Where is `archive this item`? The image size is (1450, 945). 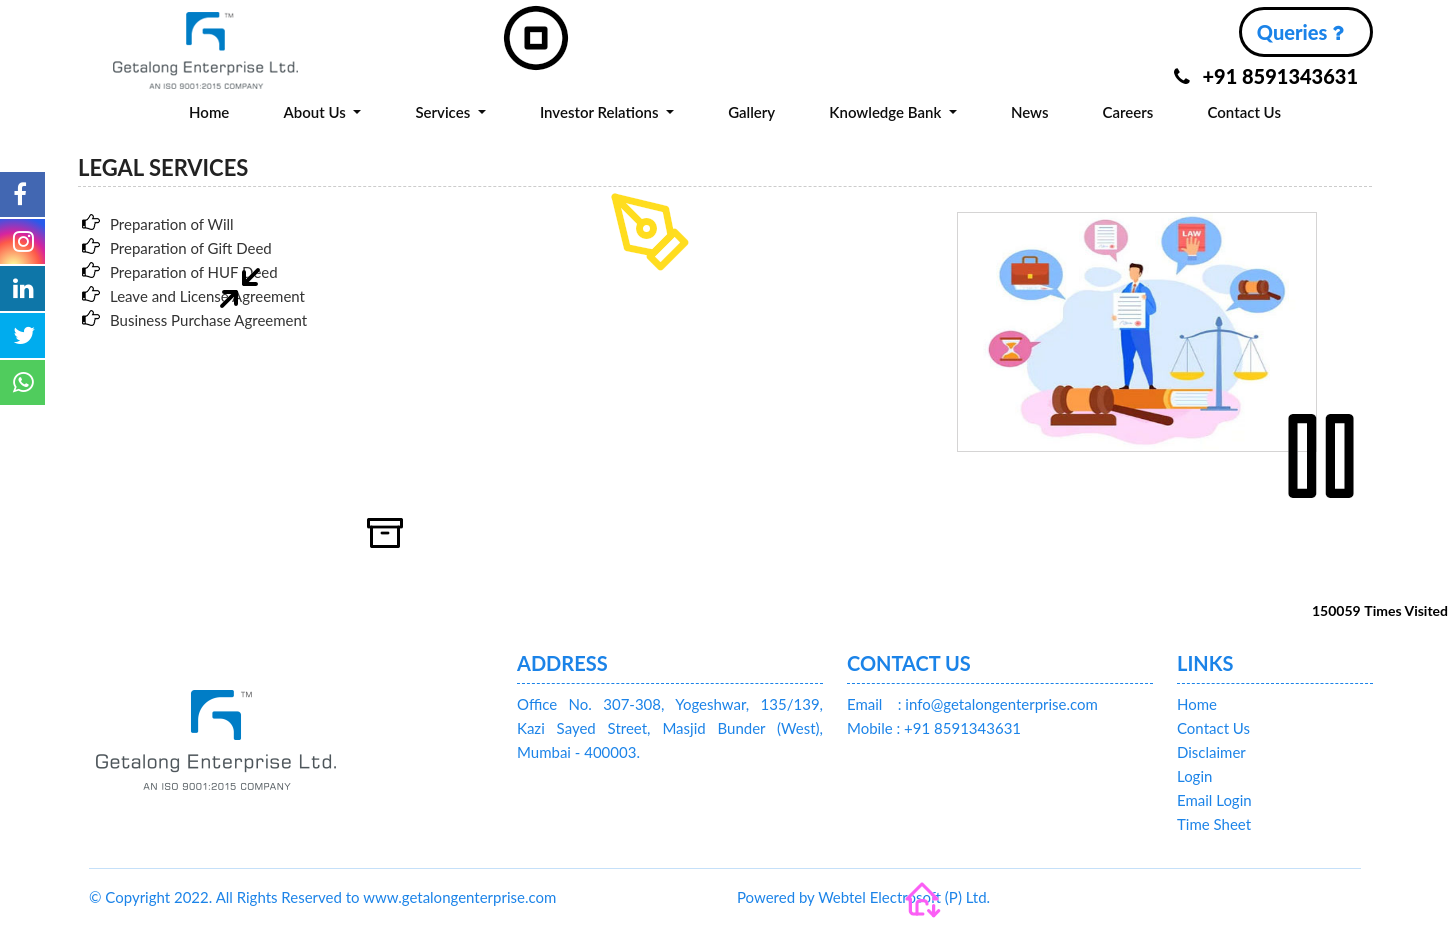
archive this item is located at coordinates (385, 533).